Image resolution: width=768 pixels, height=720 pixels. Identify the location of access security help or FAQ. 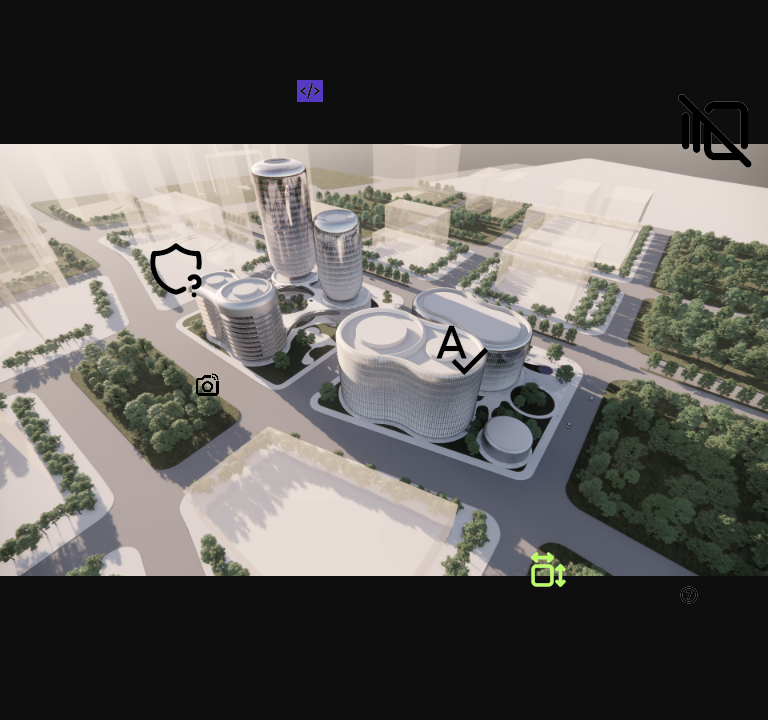
(176, 269).